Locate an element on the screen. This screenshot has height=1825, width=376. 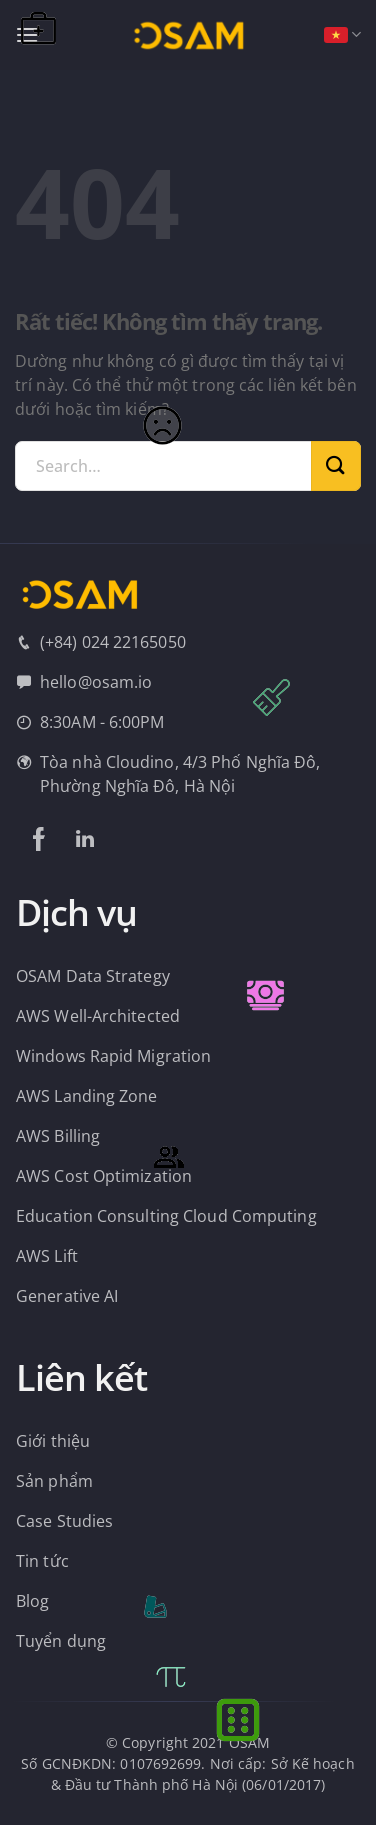
indicate negative feedback or dissatisfaction is located at coordinates (162, 425).